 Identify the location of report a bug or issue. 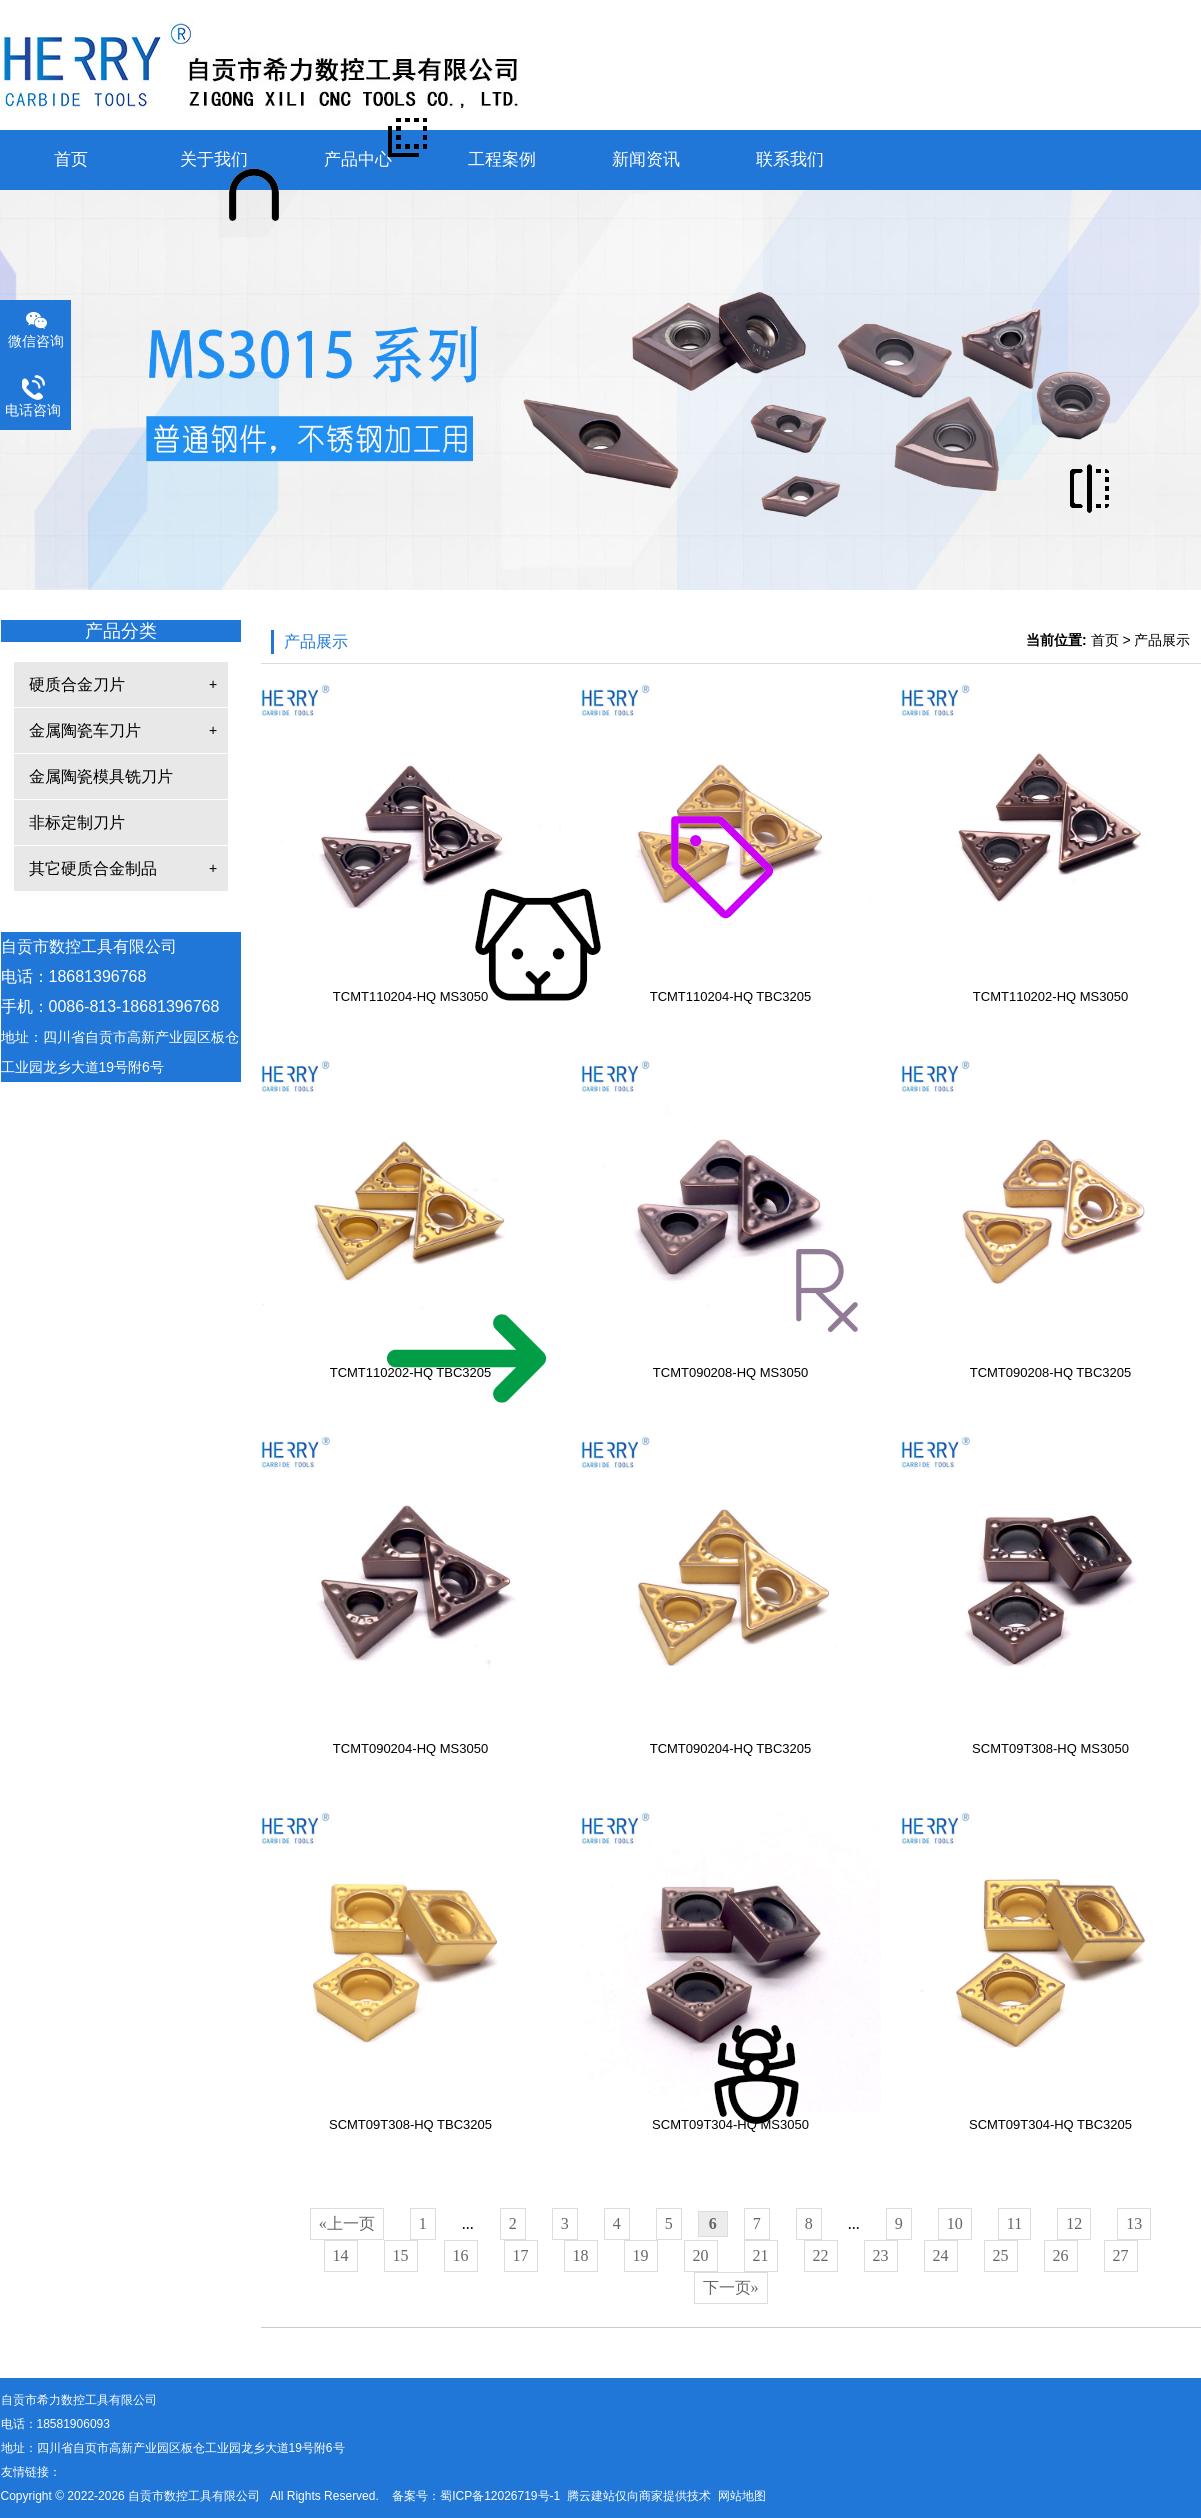
(756, 2074).